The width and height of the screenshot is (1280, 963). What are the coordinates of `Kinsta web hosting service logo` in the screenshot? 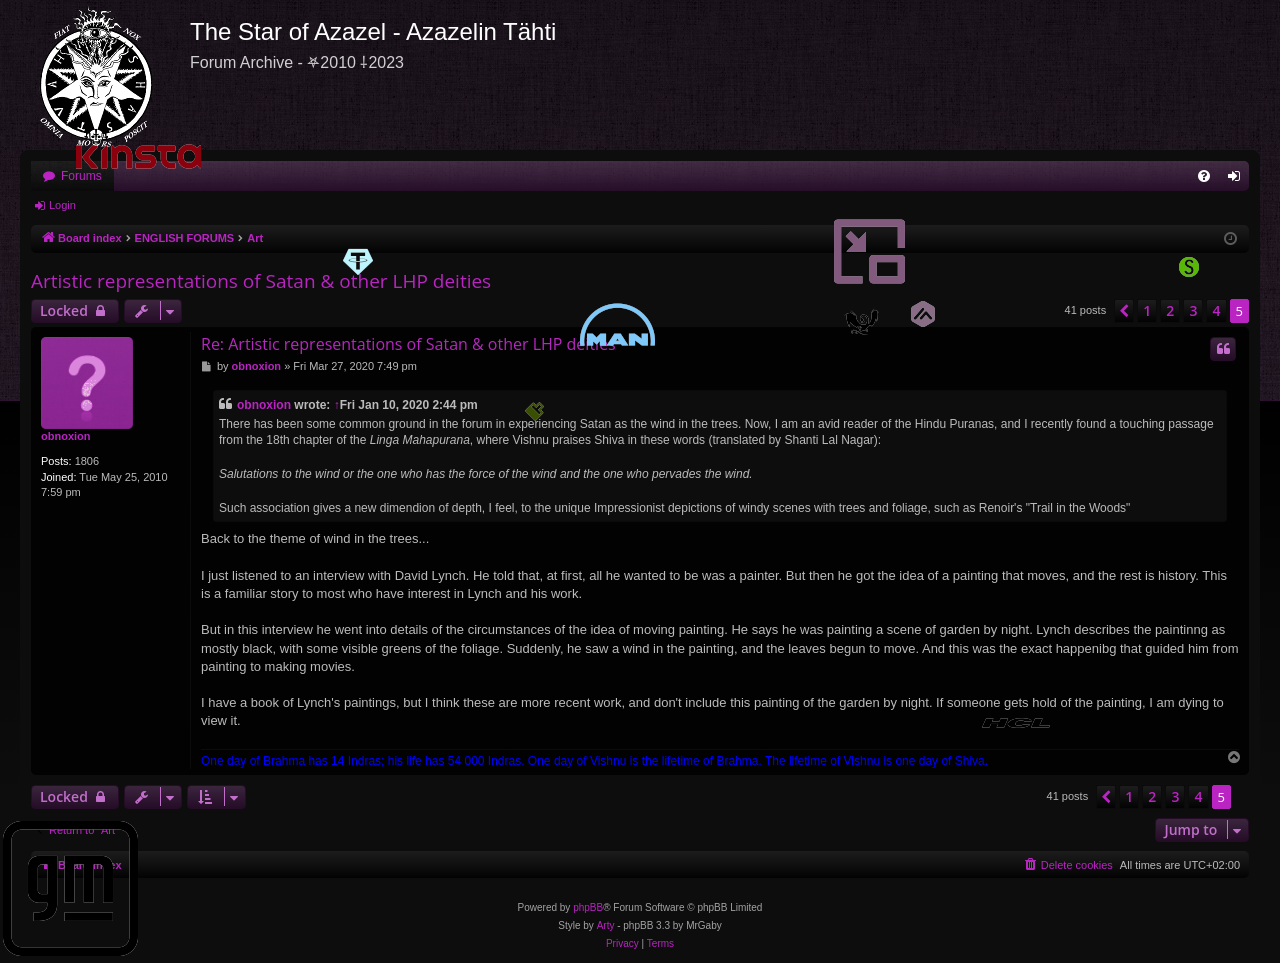 It's located at (138, 156).